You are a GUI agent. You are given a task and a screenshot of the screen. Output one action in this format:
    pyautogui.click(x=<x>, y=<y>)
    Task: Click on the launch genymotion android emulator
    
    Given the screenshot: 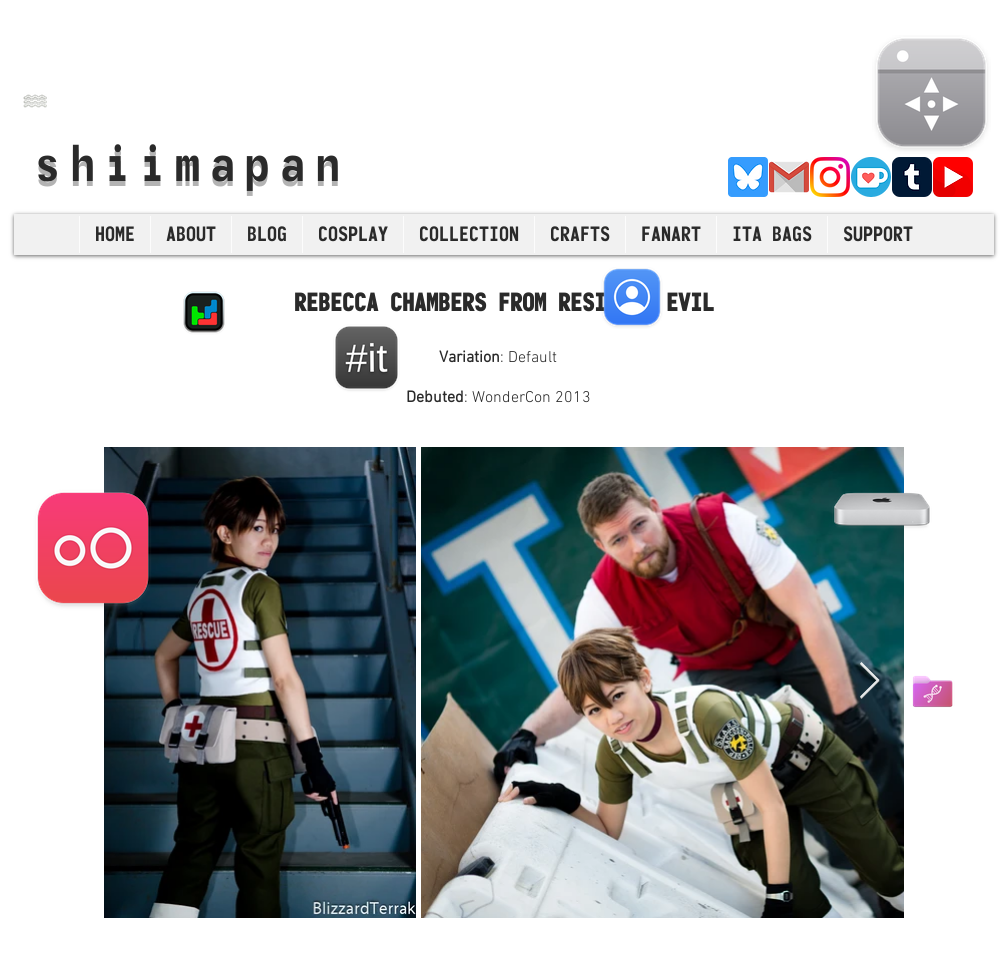 What is the action you would take?
    pyautogui.click(x=93, y=548)
    